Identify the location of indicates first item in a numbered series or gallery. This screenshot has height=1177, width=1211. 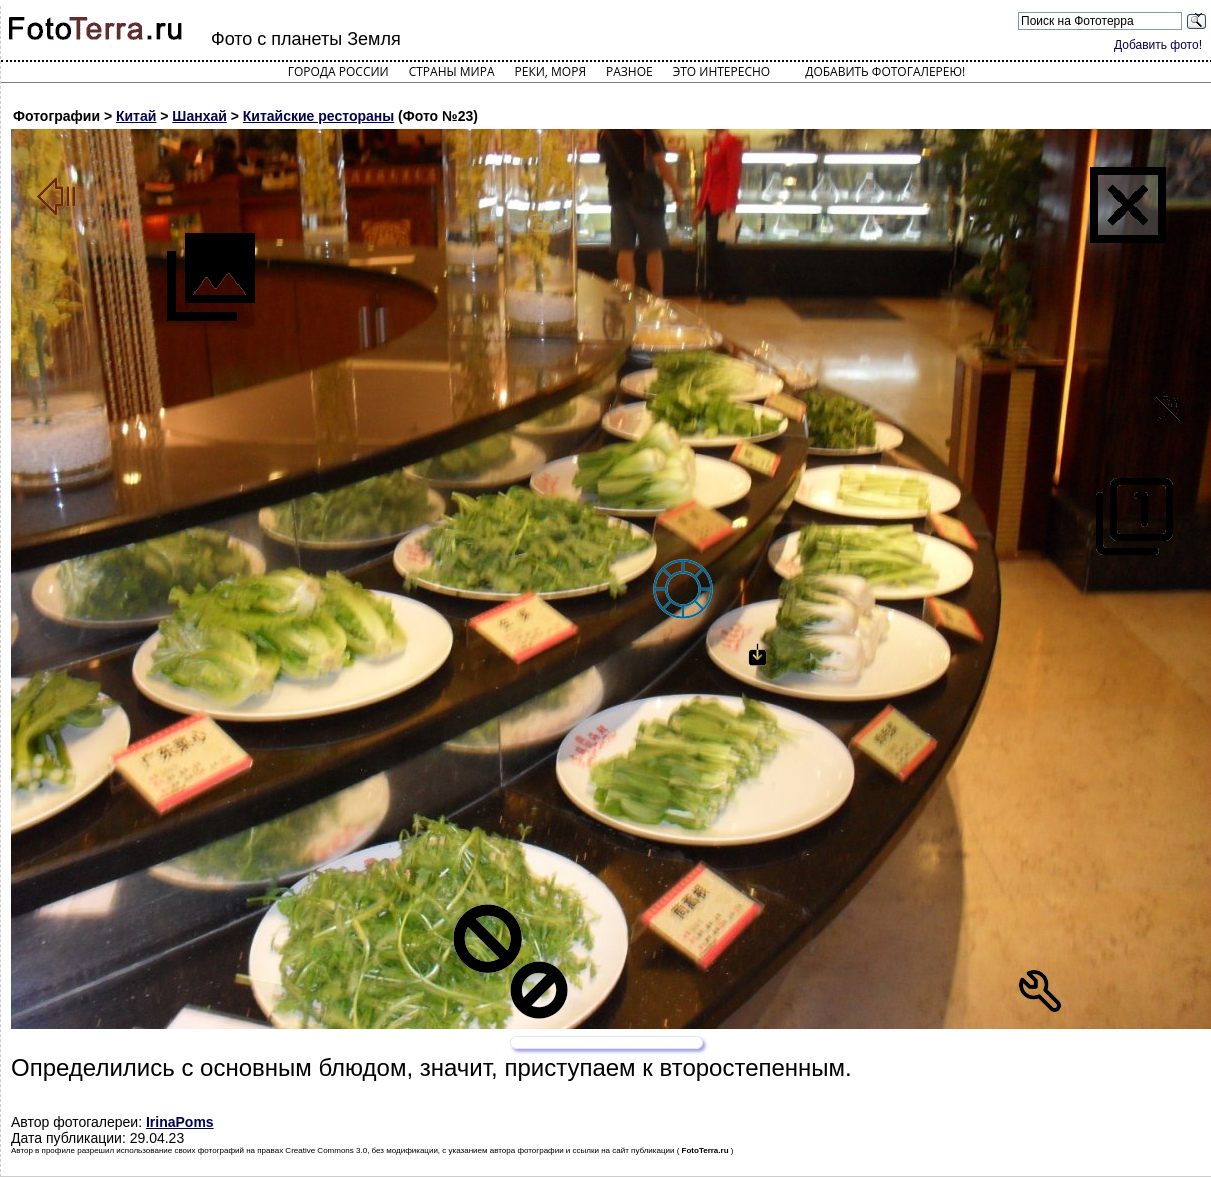
(1134, 516).